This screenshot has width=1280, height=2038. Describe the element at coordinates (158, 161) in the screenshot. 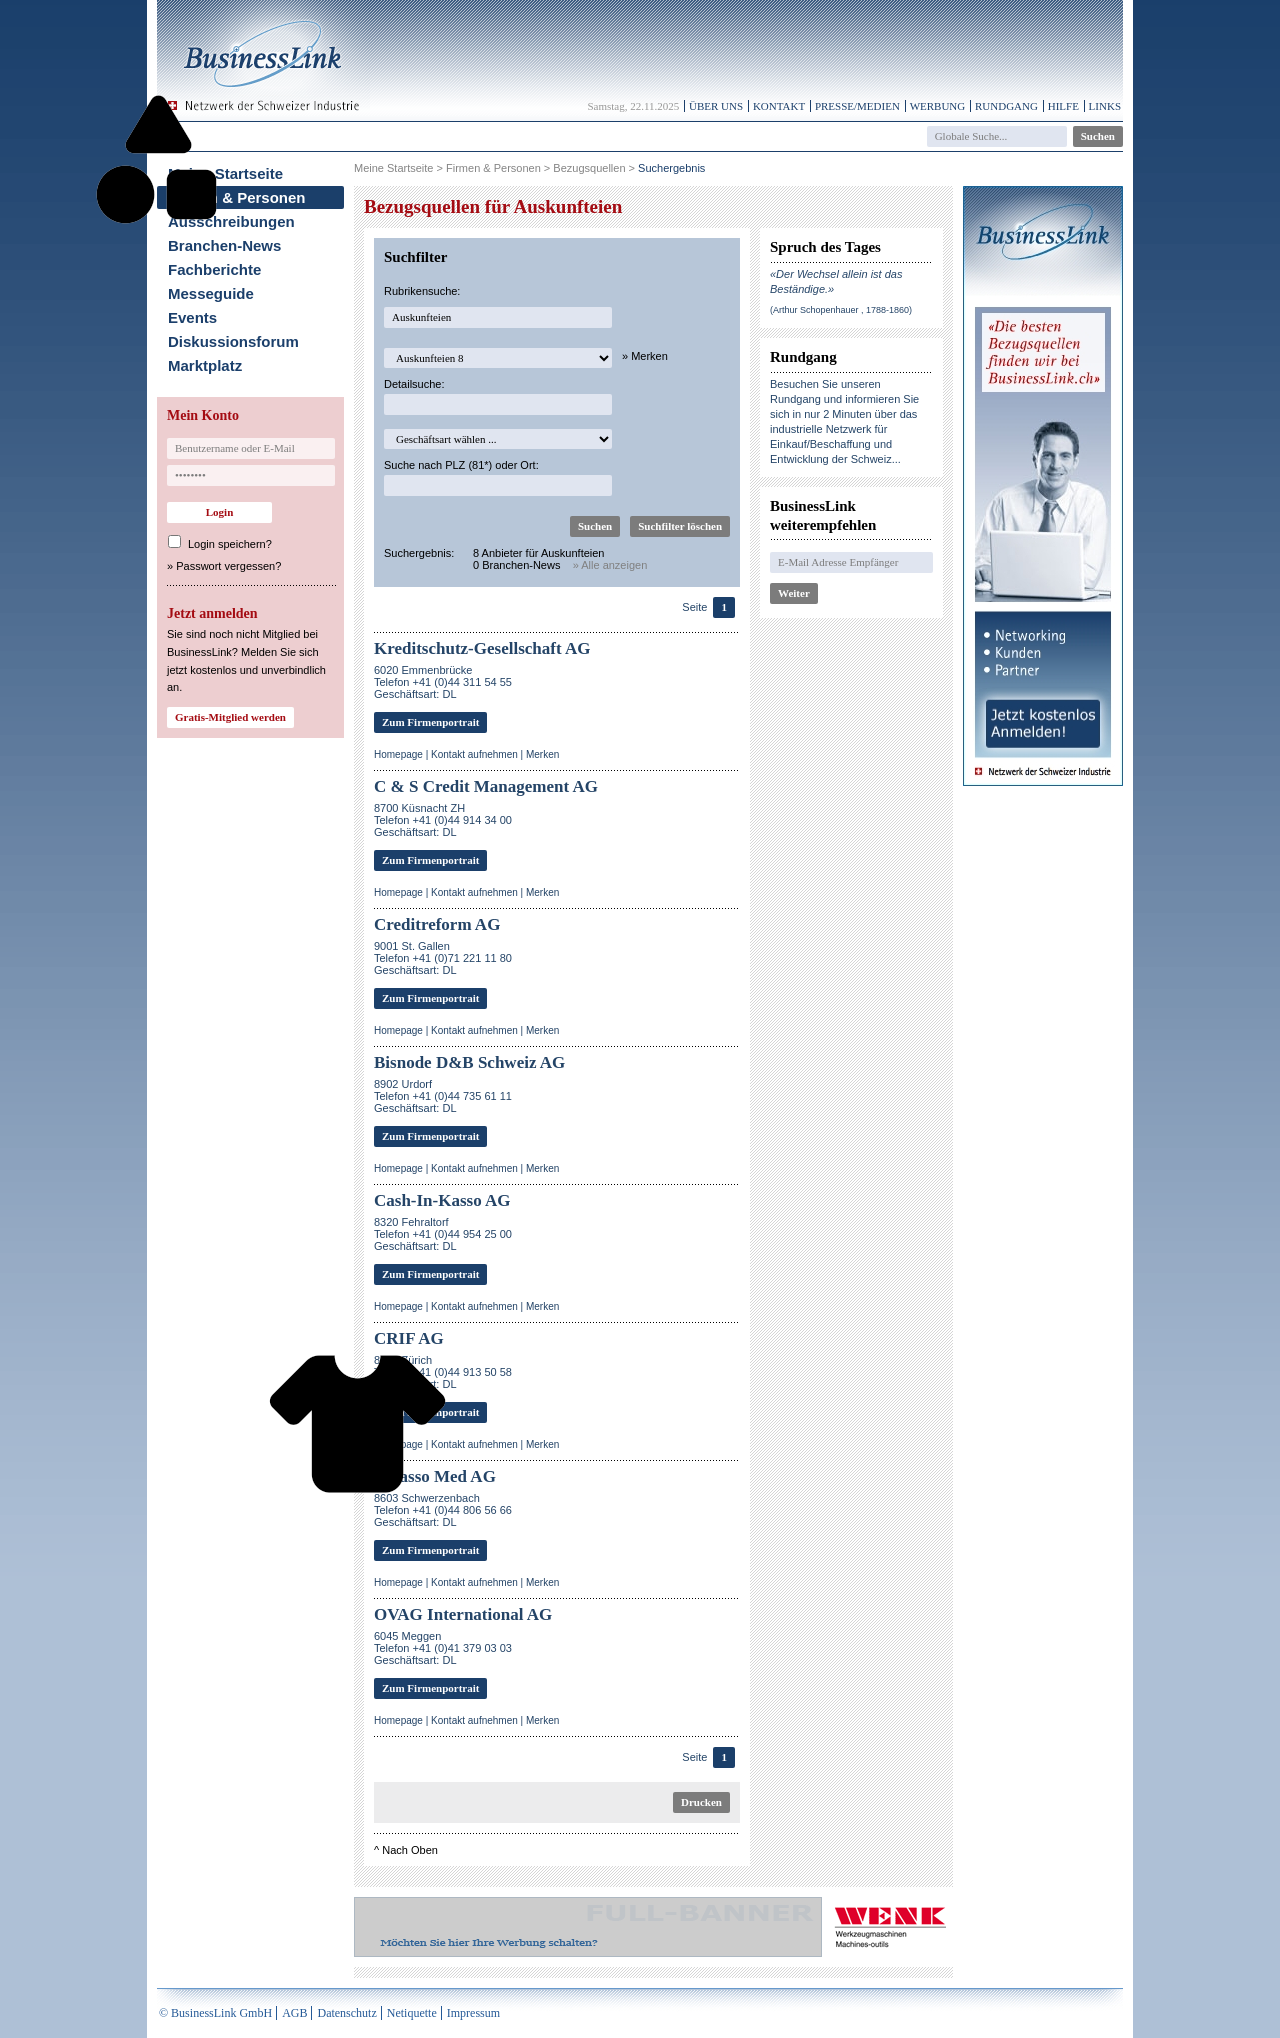

I see `access shape tools or drawing options` at that location.